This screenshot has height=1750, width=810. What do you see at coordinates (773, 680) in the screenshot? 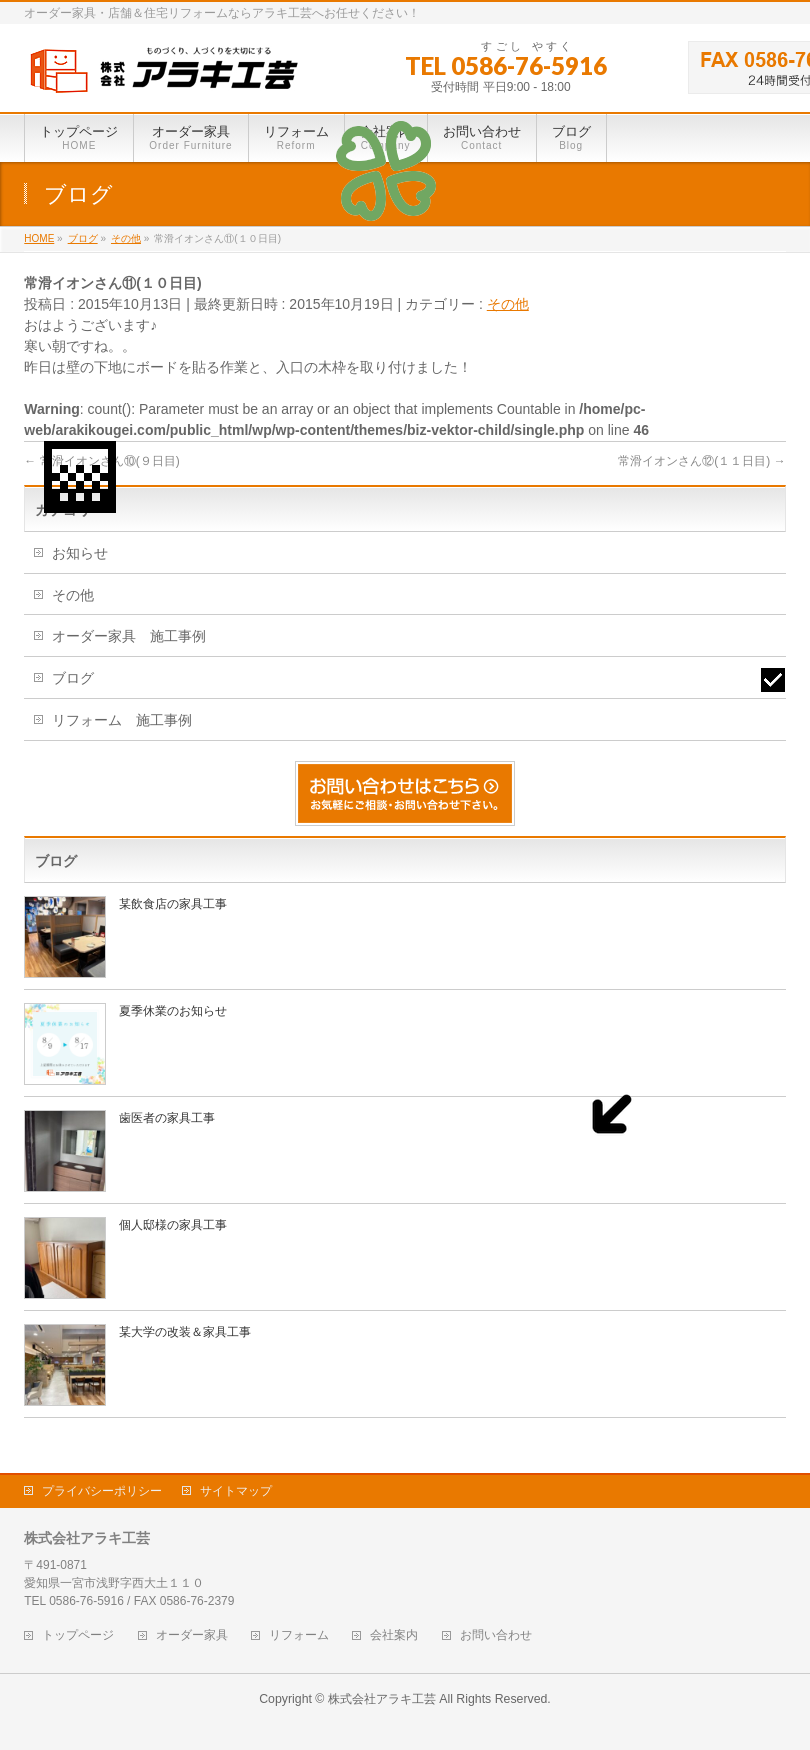
I see `confirm or select an option` at bounding box center [773, 680].